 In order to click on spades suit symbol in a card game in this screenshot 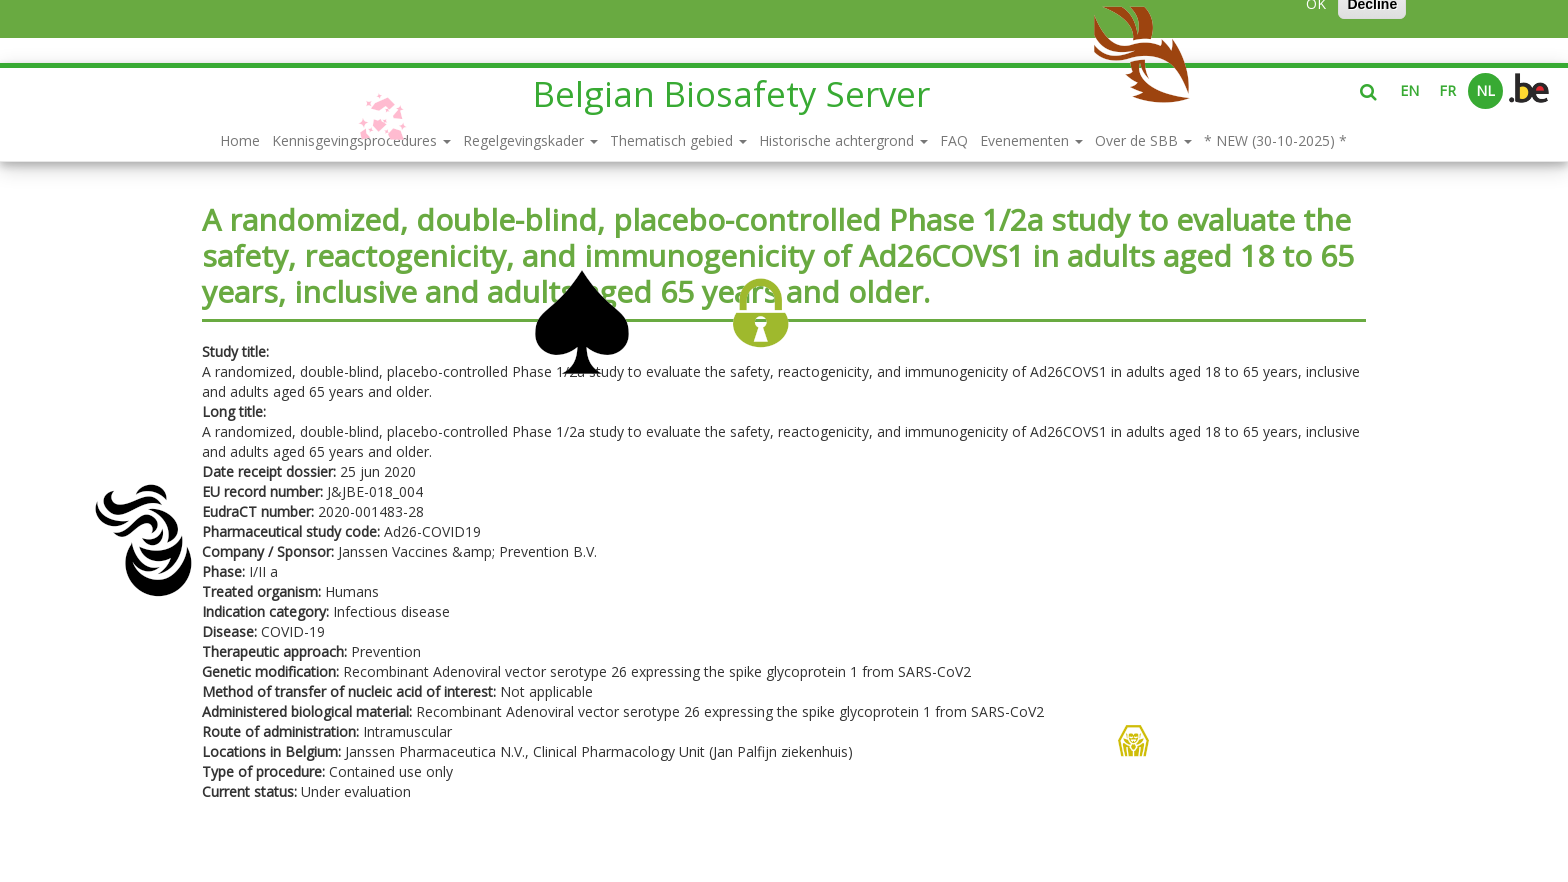, I will do `click(582, 322)`.